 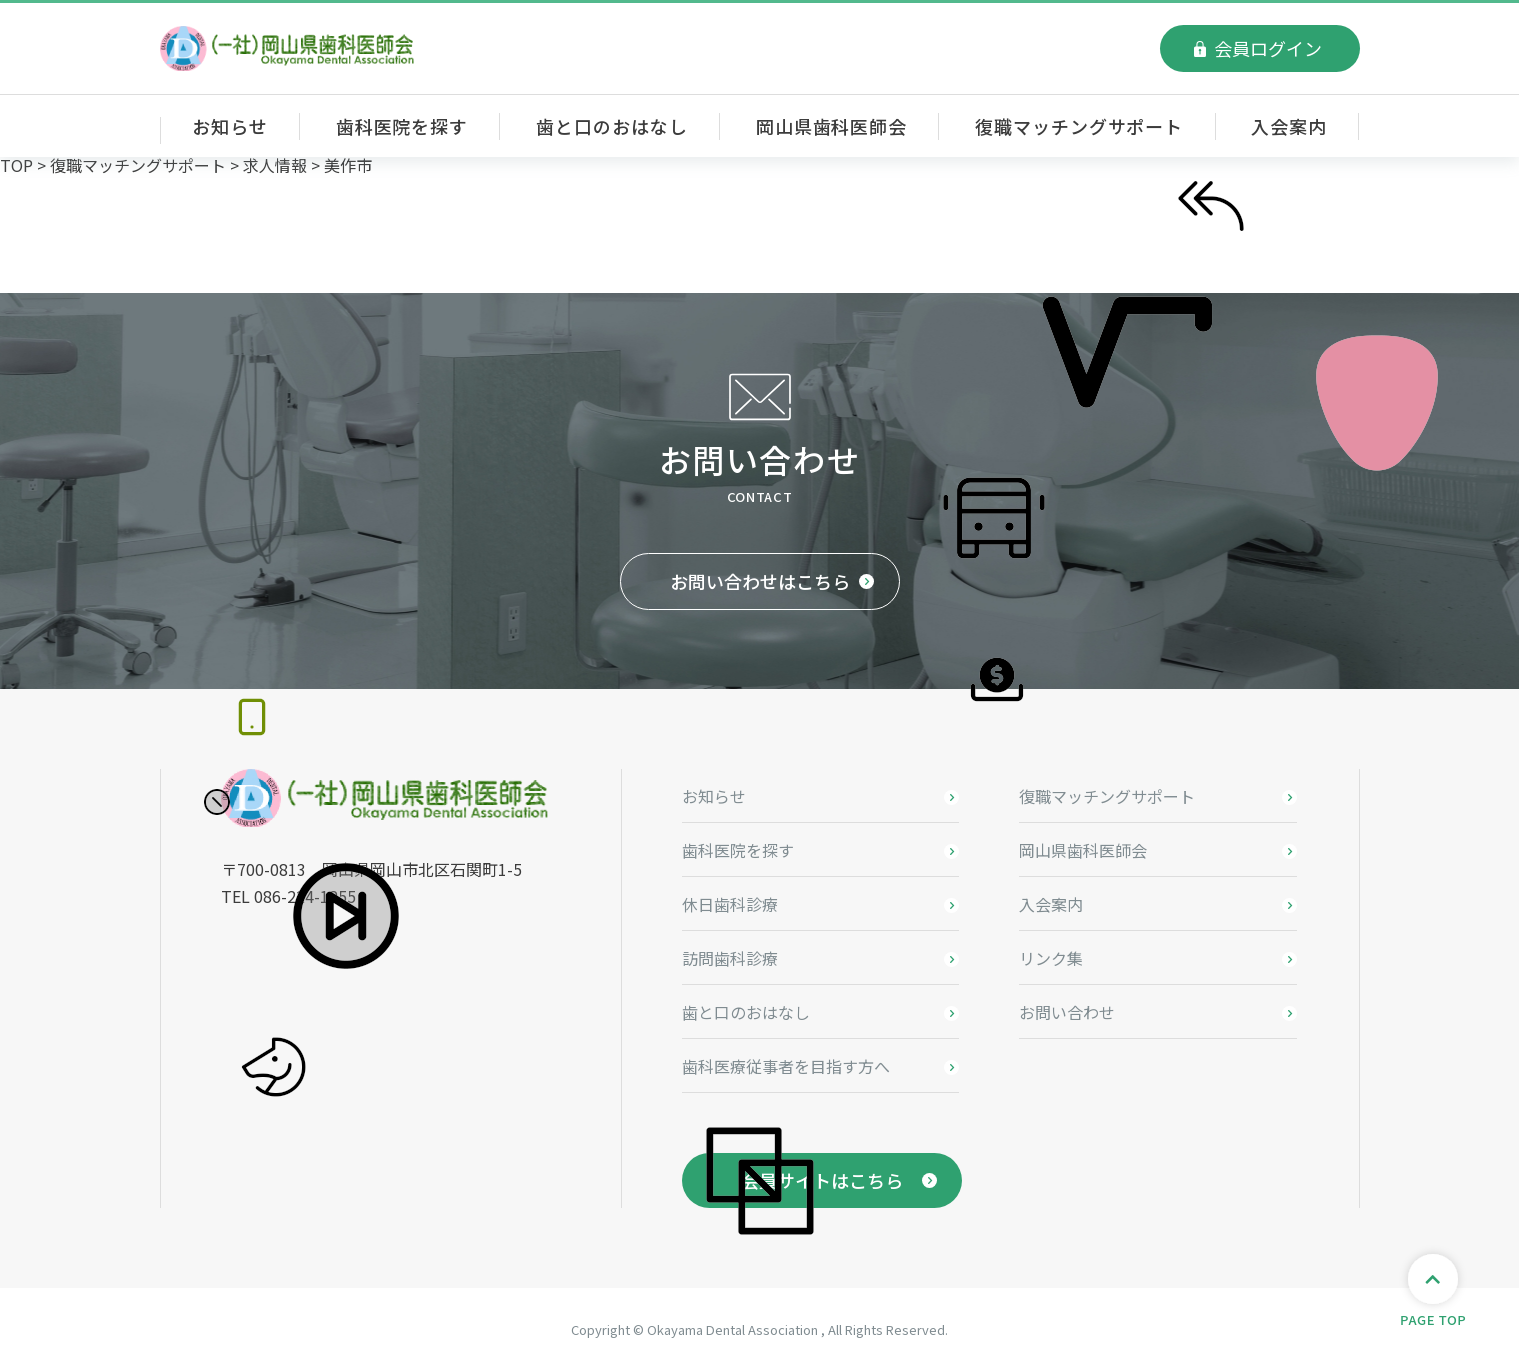 What do you see at coordinates (276, 1067) in the screenshot?
I see `access equestrian or horse-related features` at bounding box center [276, 1067].